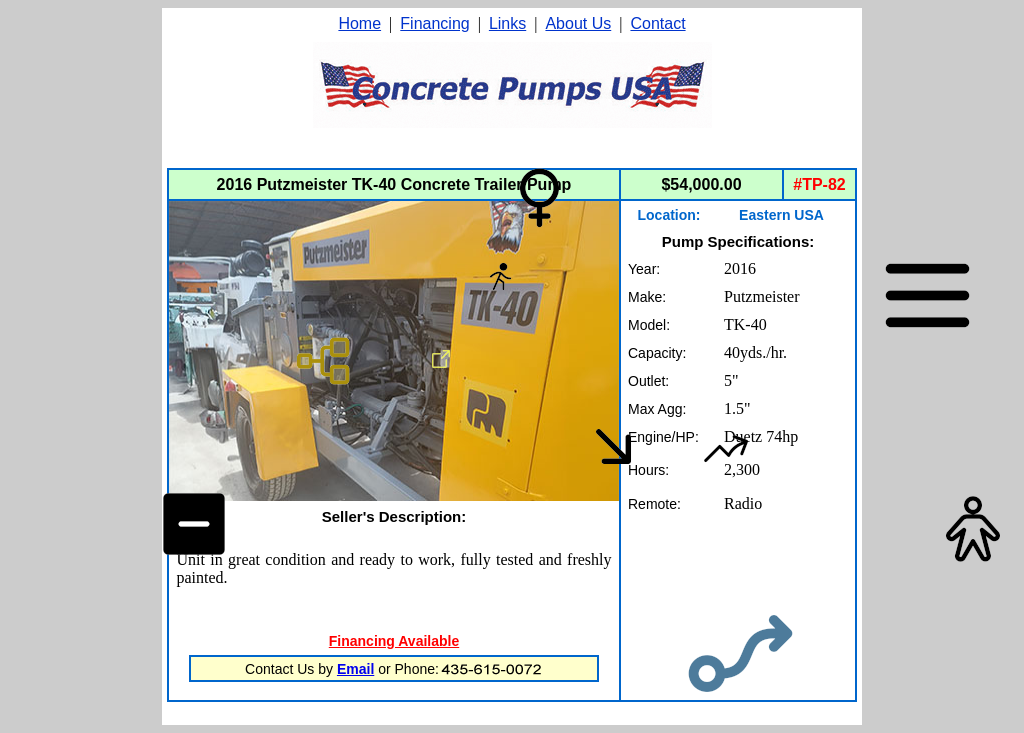 This screenshot has width=1024, height=733. What do you see at coordinates (326, 361) in the screenshot?
I see `view hierarchical structure or organization` at bounding box center [326, 361].